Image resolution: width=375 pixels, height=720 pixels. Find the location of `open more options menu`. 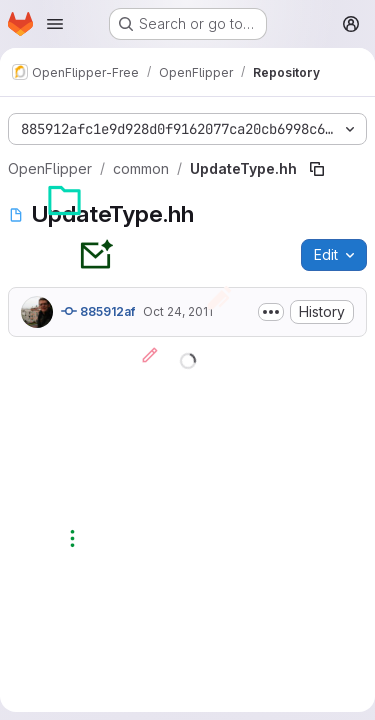

open more options menu is located at coordinates (72, 538).